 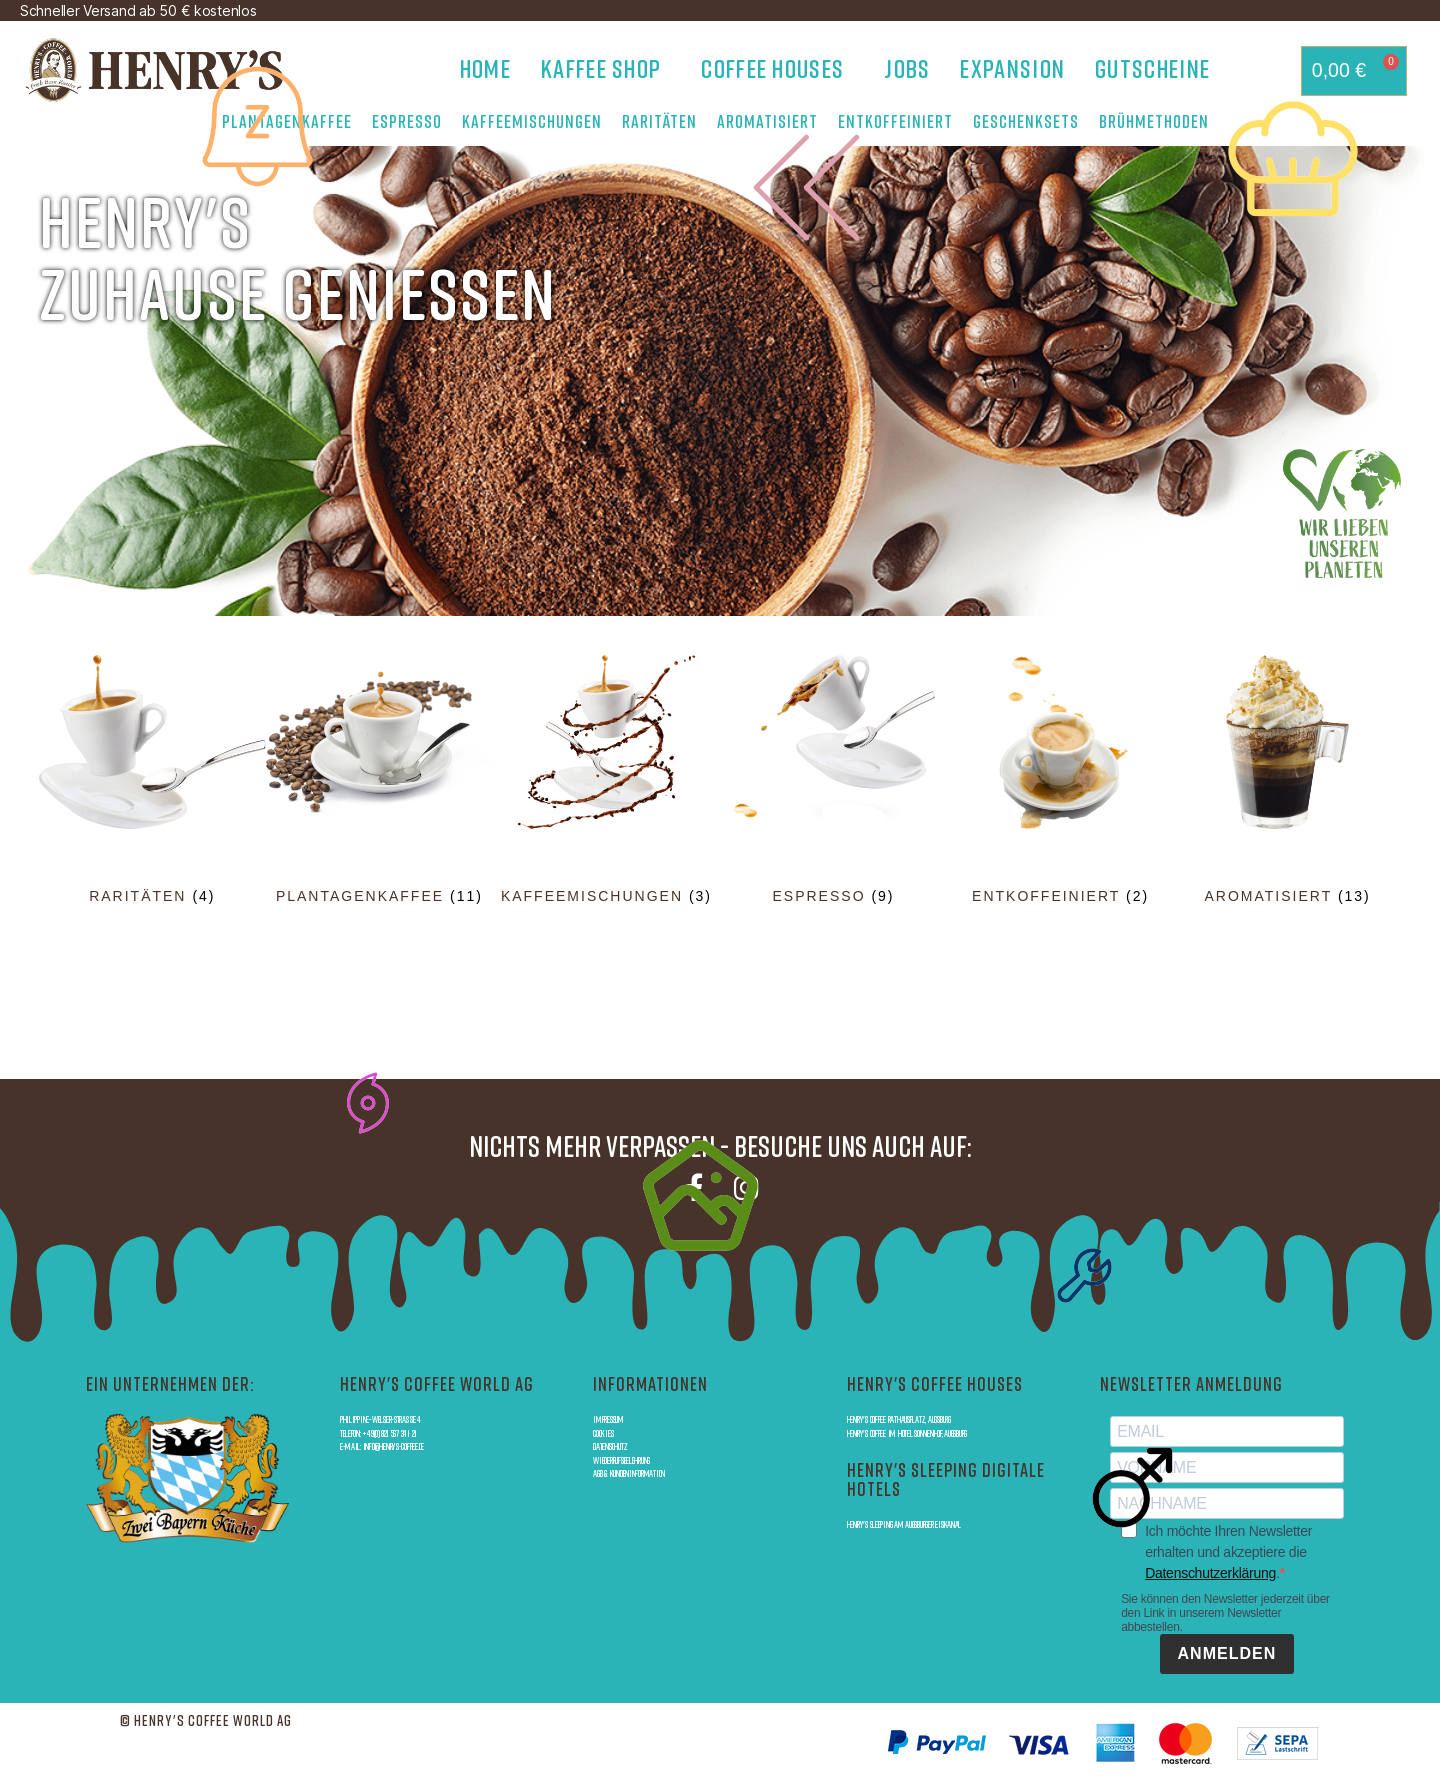 I want to click on view images in a pentagon-shaped frame, so click(x=700, y=1198).